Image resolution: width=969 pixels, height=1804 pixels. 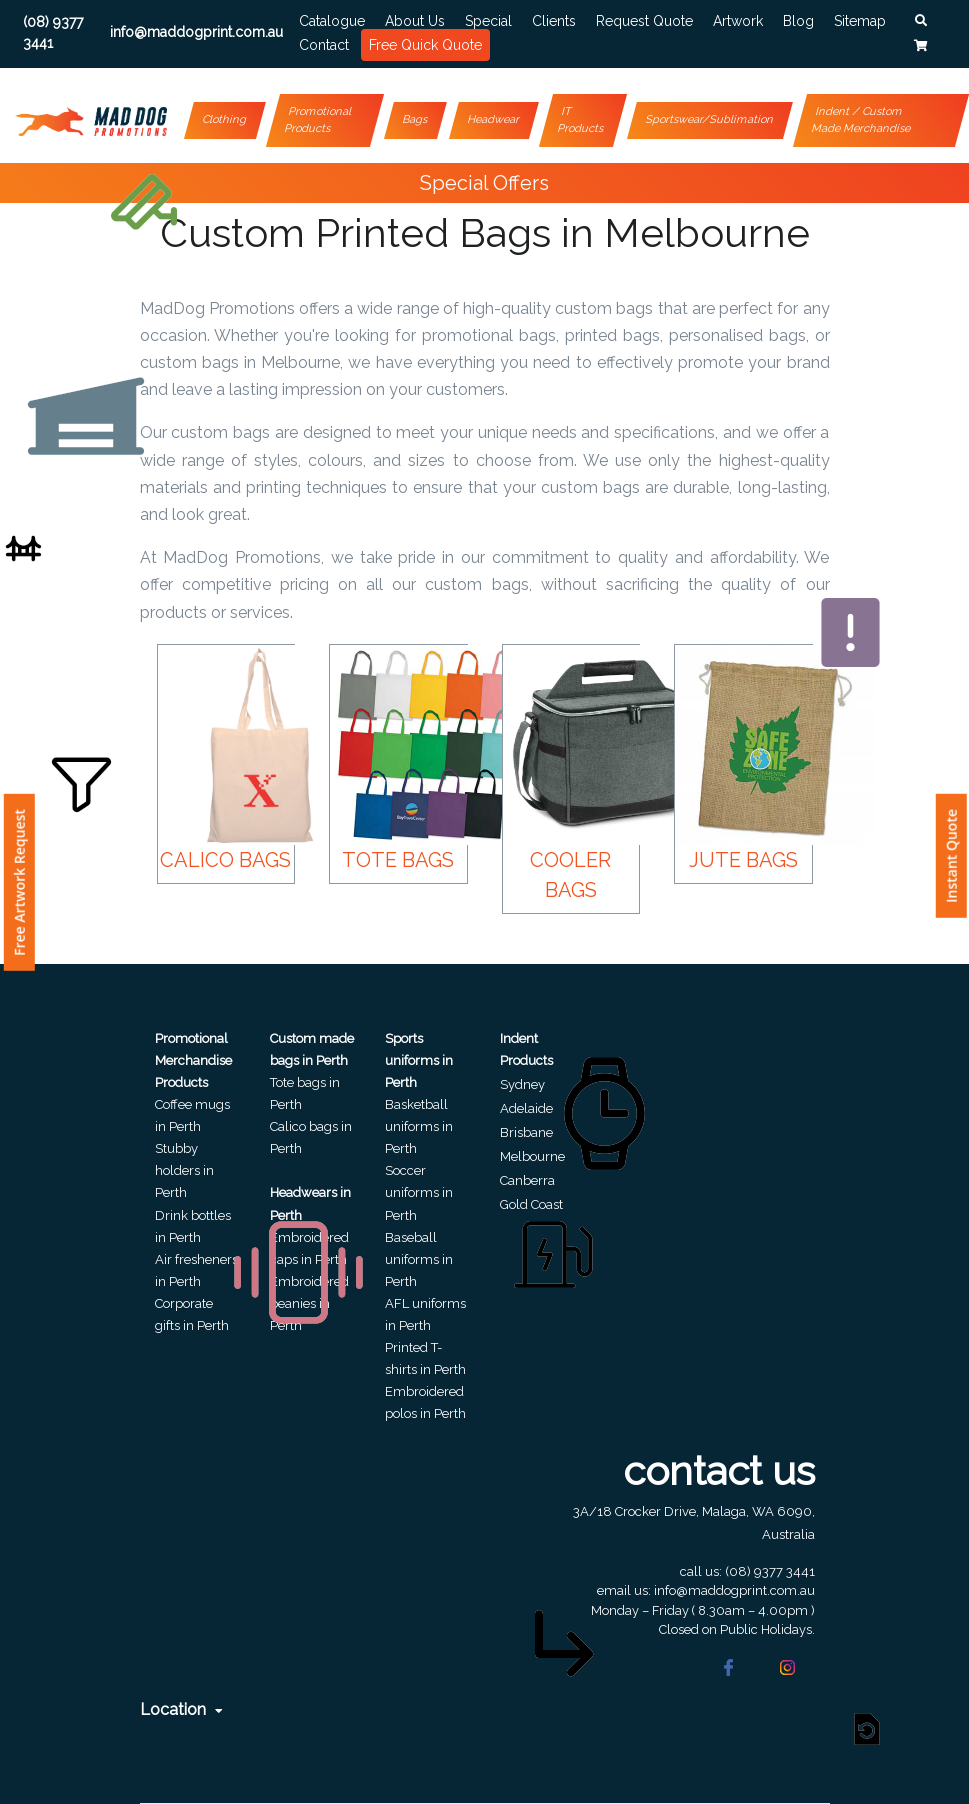 What do you see at coordinates (86, 420) in the screenshot?
I see `access warehouse or storage inventory` at bounding box center [86, 420].